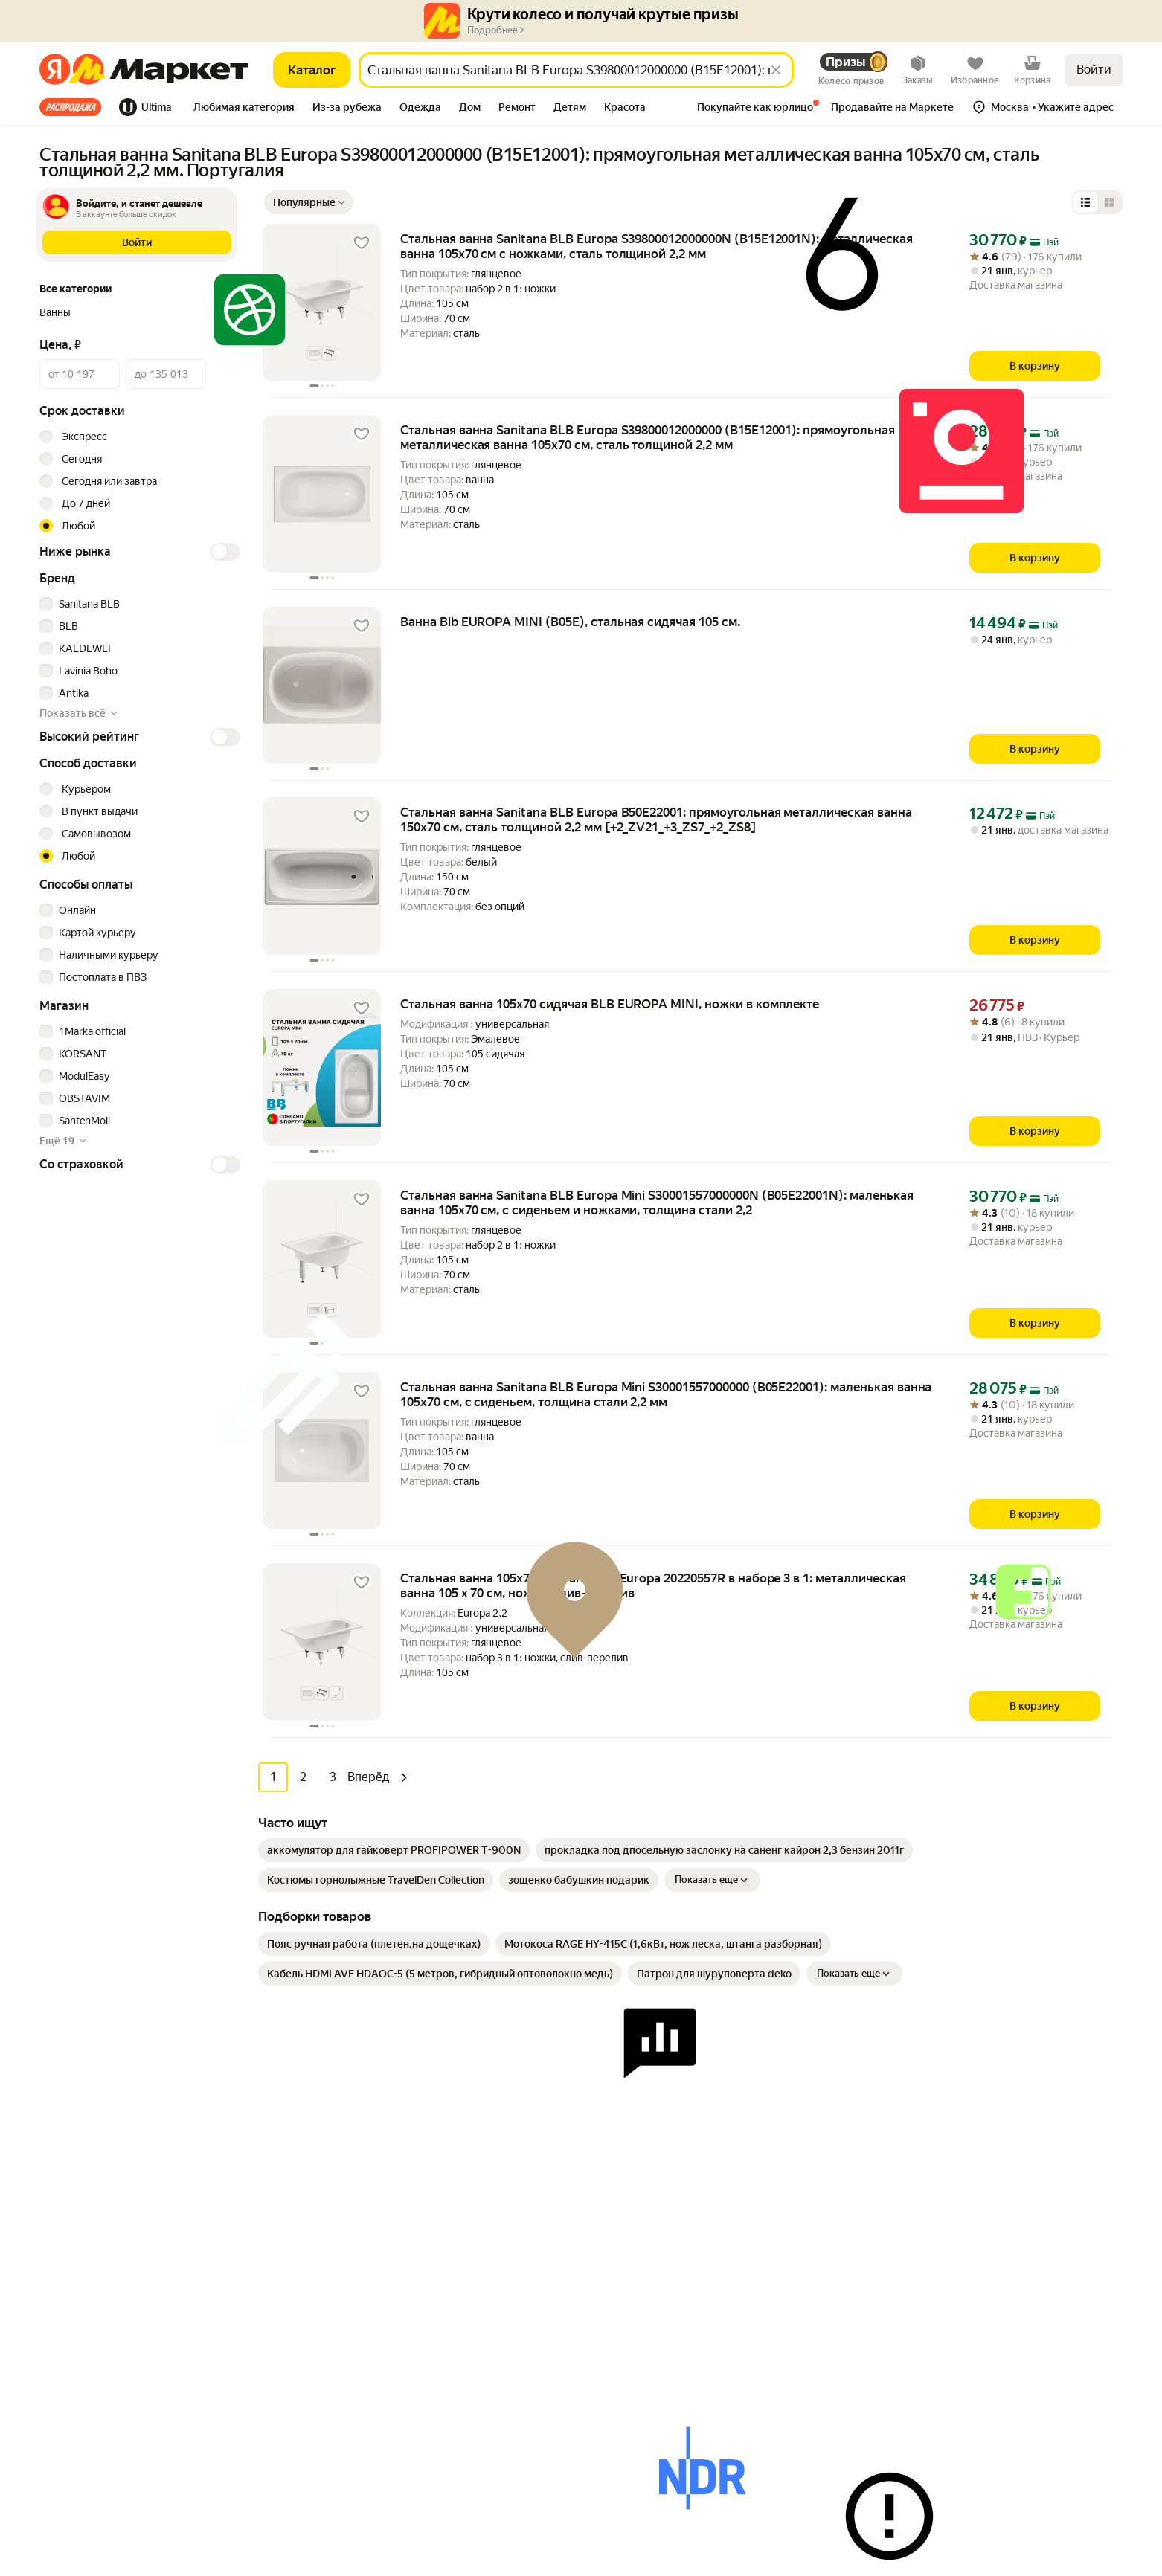 The width and height of the screenshot is (1162, 2576). Describe the element at coordinates (961, 451) in the screenshot. I see `access polaroid or instant camera features` at that location.